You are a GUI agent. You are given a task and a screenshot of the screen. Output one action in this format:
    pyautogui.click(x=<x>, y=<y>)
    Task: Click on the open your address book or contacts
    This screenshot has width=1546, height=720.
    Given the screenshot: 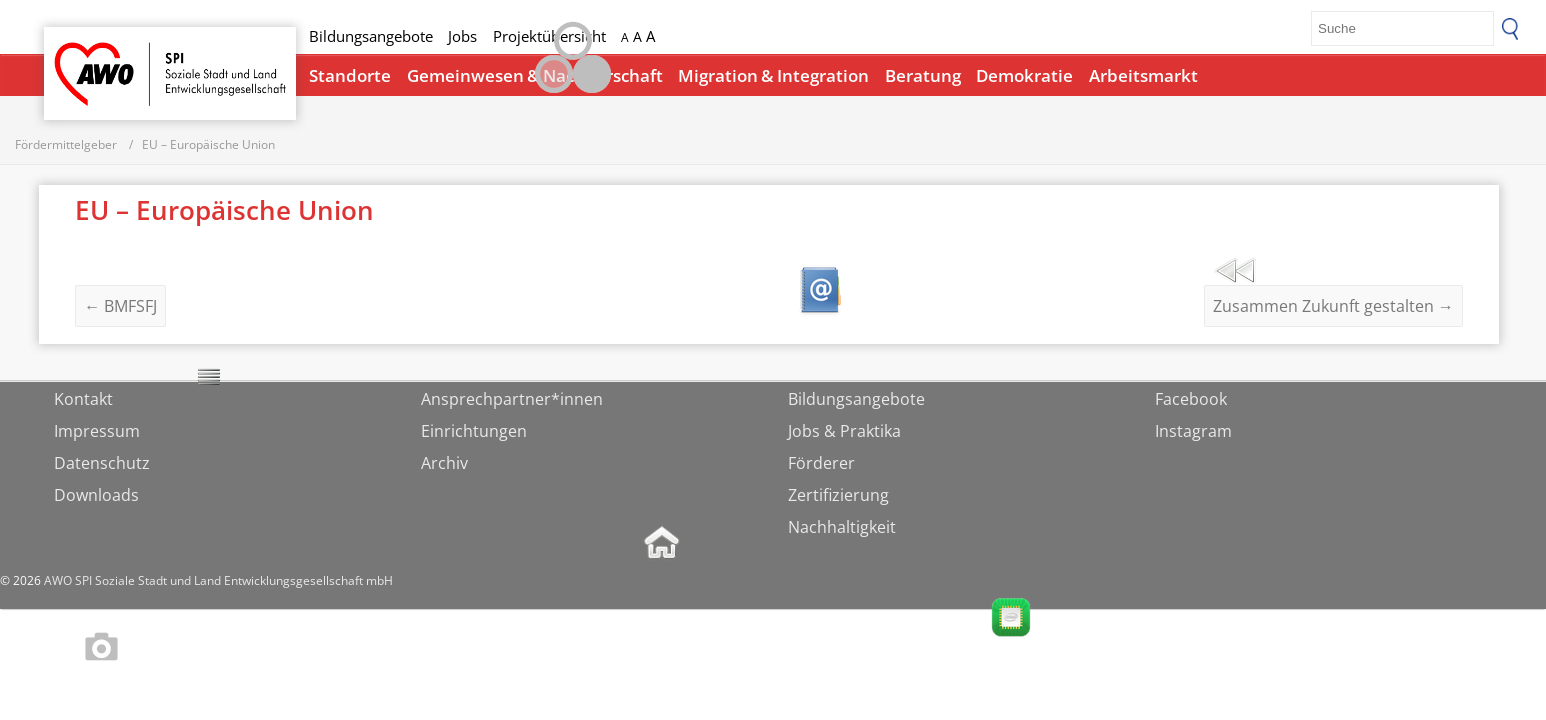 What is the action you would take?
    pyautogui.click(x=819, y=291)
    